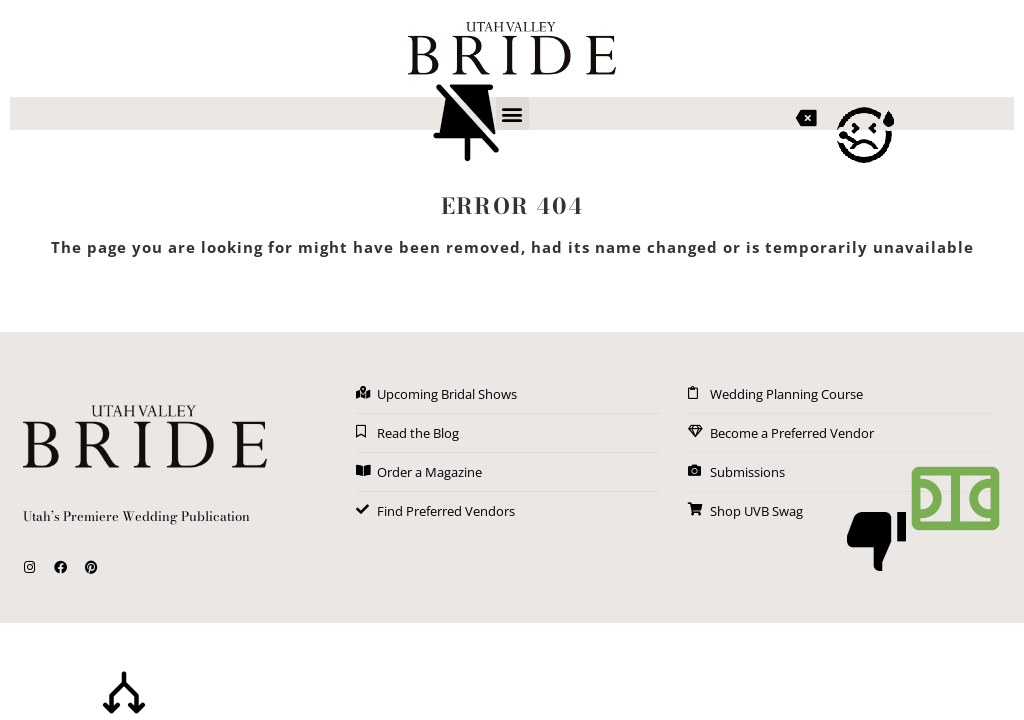 The image size is (1024, 720). Describe the element at coordinates (876, 541) in the screenshot. I see `dislike or downvote content` at that location.